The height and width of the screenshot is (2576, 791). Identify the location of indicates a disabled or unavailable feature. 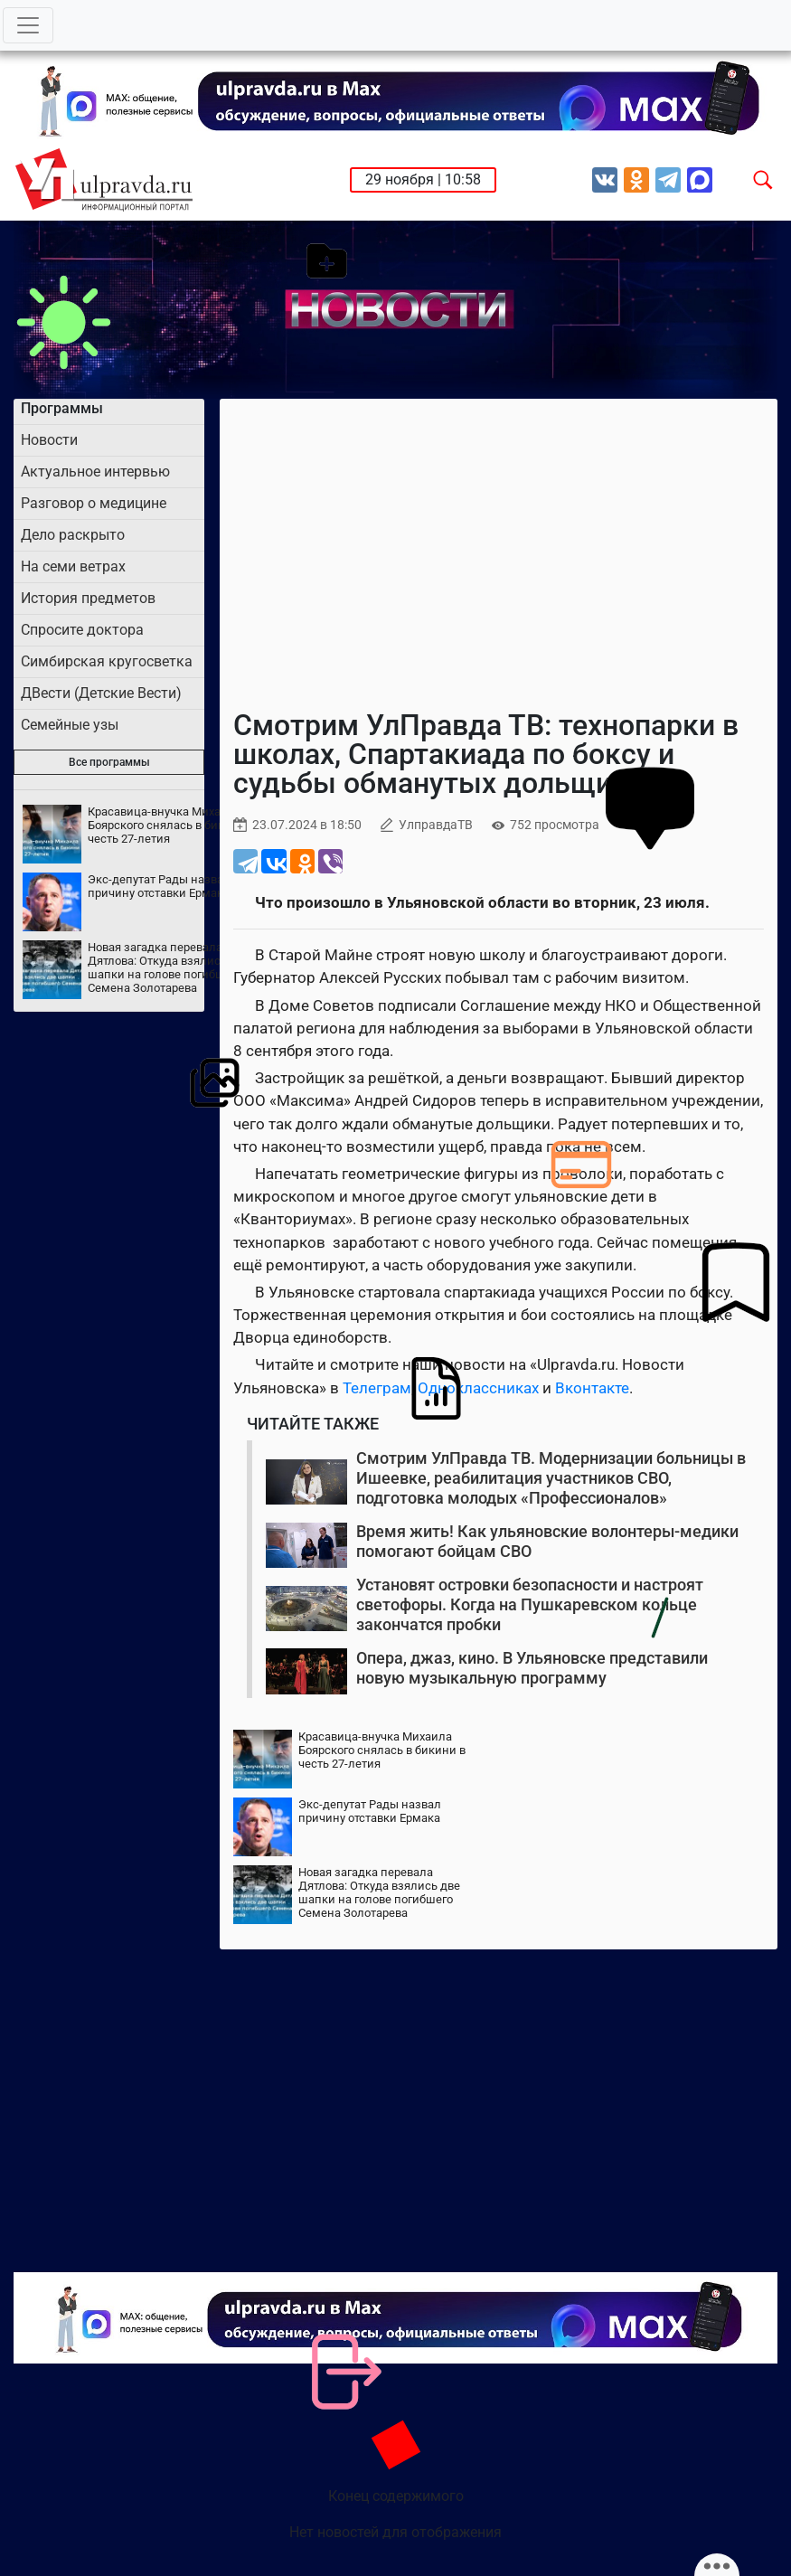
(660, 1618).